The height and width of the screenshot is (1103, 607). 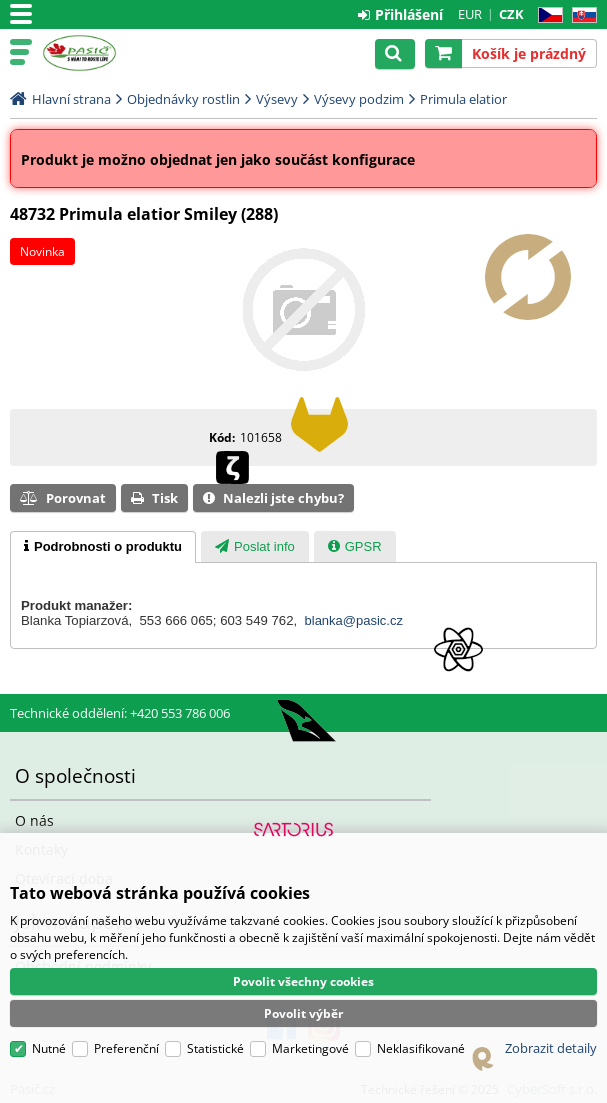 I want to click on Sartorius company logo, so click(x=293, y=829).